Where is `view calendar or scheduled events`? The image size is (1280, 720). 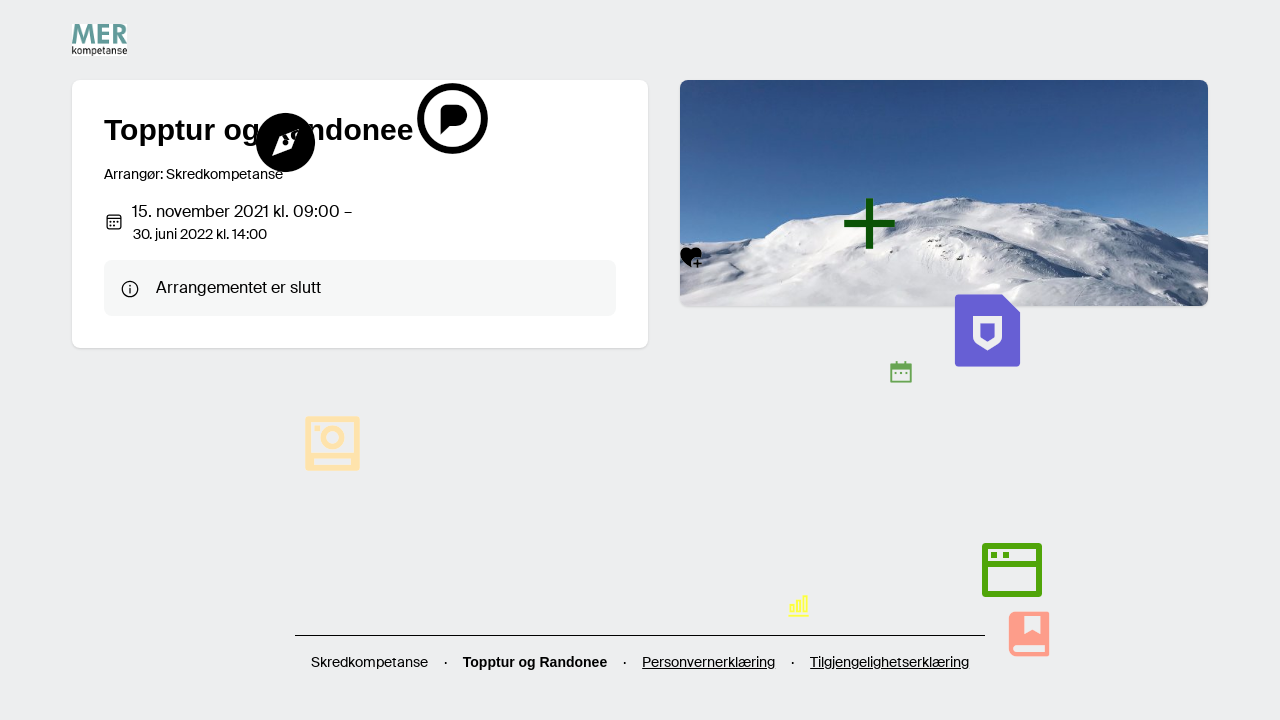
view calendar or scheduled events is located at coordinates (901, 373).